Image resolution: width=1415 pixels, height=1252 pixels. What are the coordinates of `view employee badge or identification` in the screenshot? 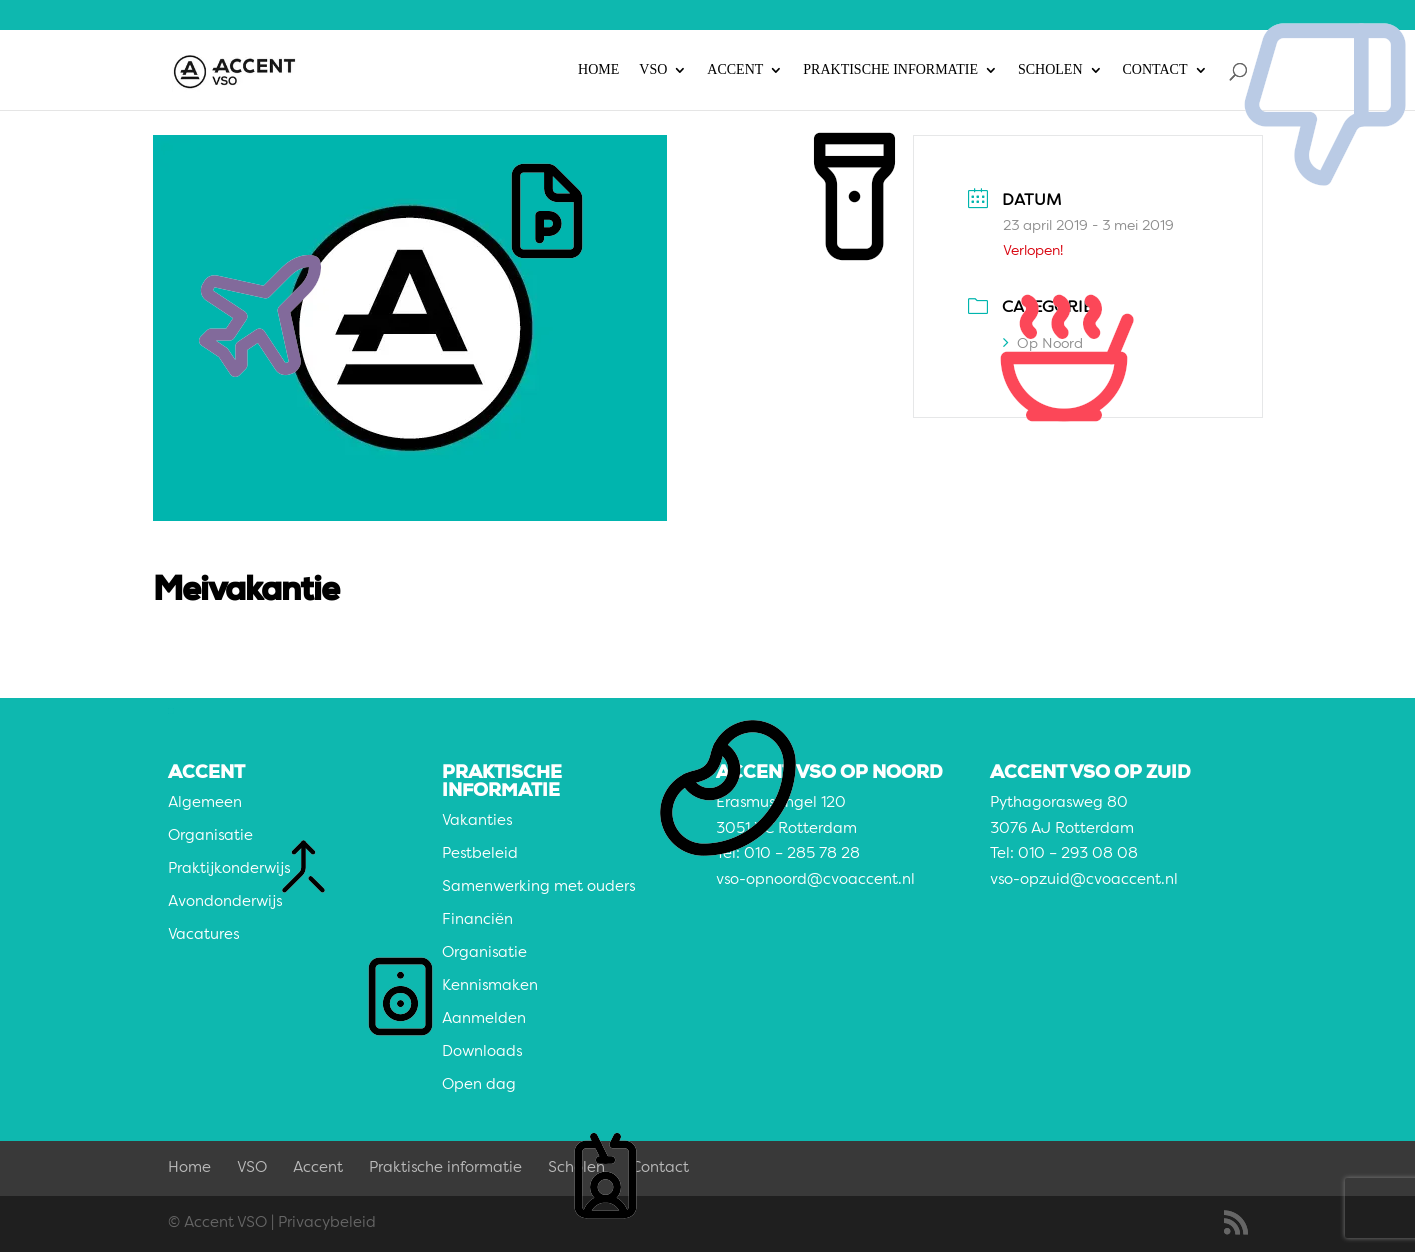 It's located at (605, 1175).